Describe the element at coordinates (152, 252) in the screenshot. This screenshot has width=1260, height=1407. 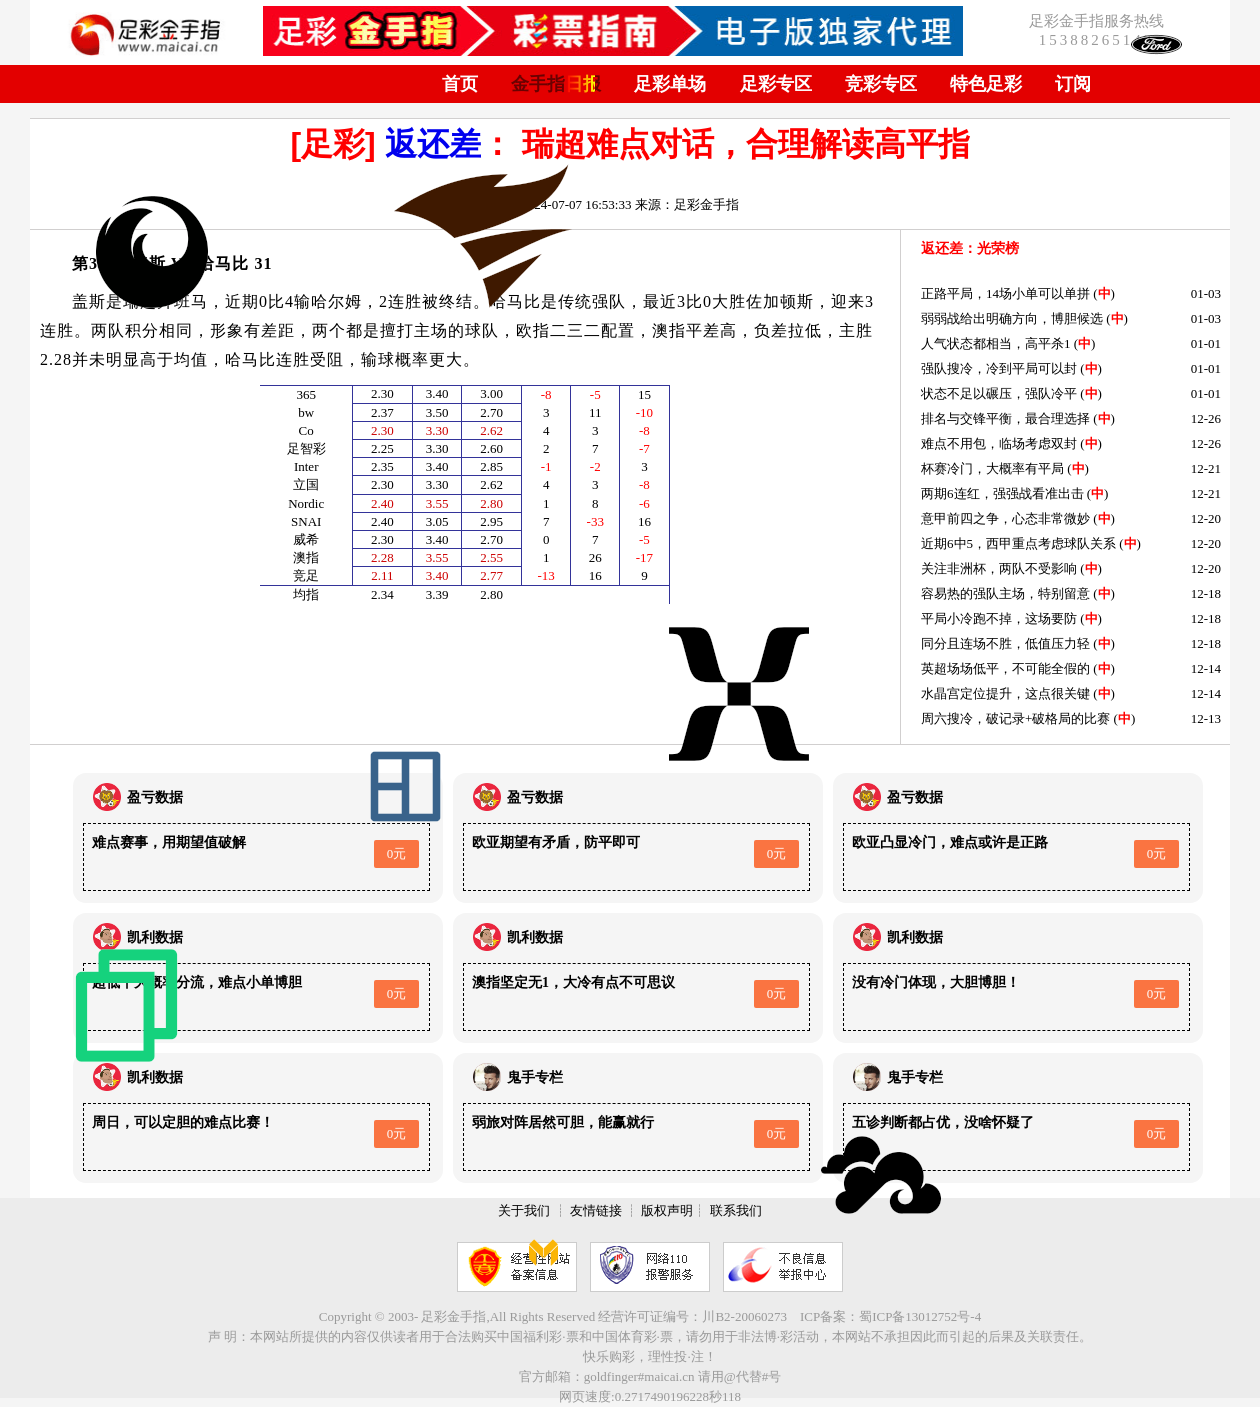
I see `open Firefox browser` at that location.